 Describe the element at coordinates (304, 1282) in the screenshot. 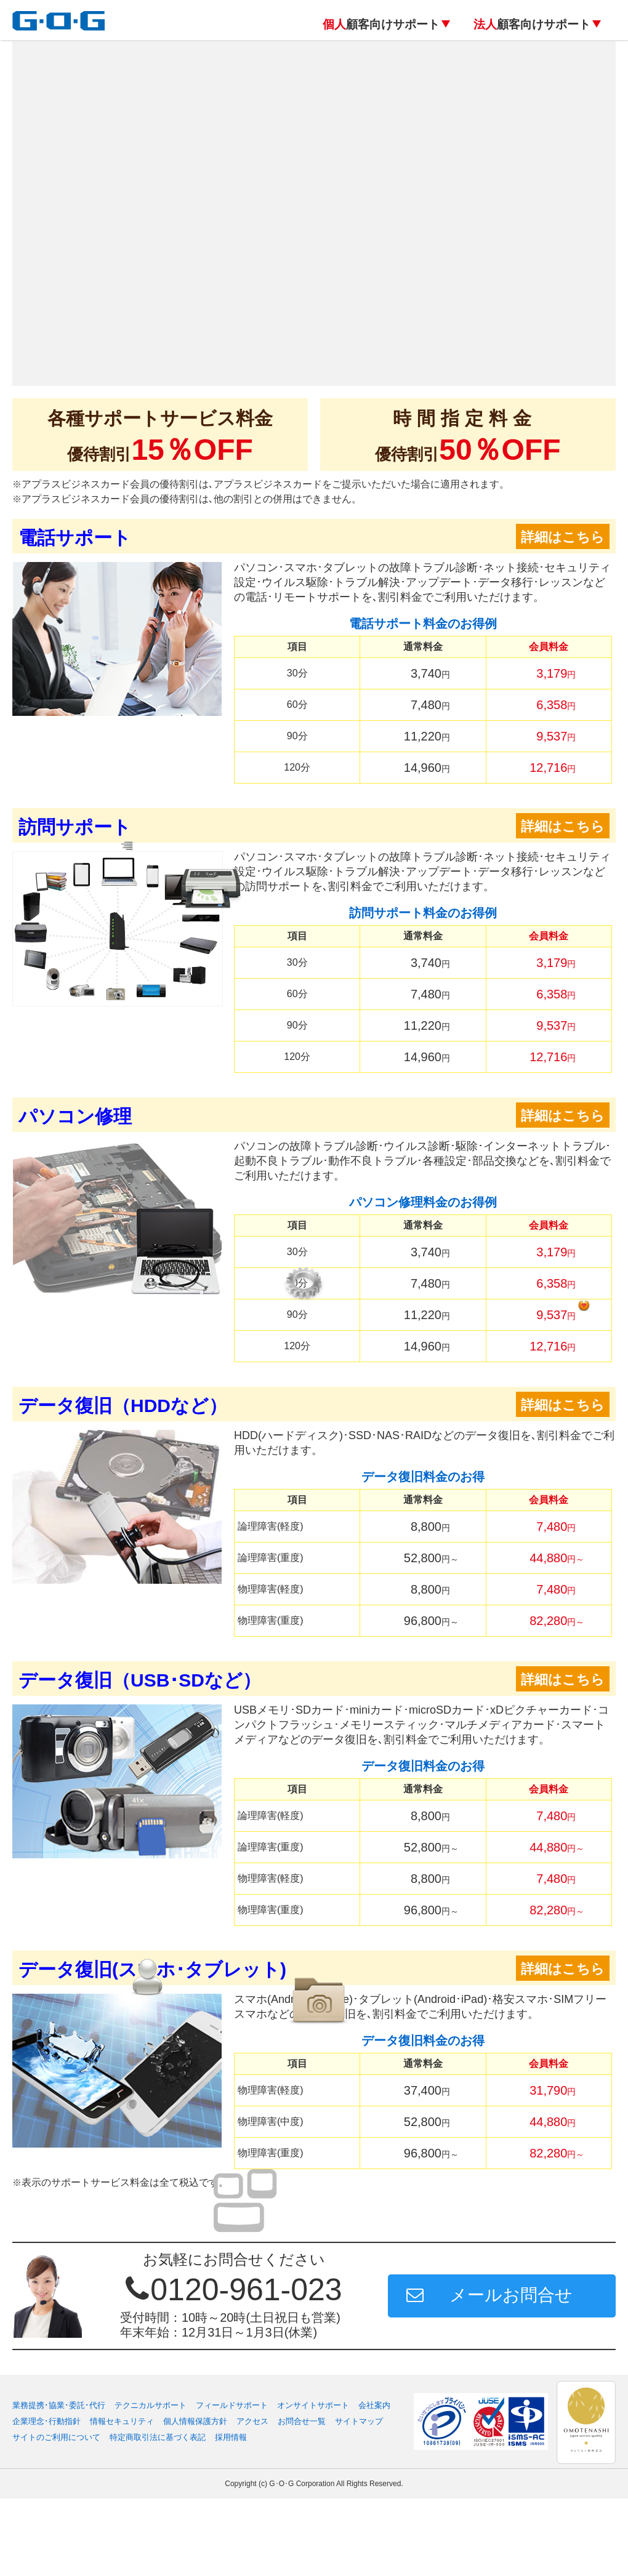

I see `access system settings and preferences` at that location.